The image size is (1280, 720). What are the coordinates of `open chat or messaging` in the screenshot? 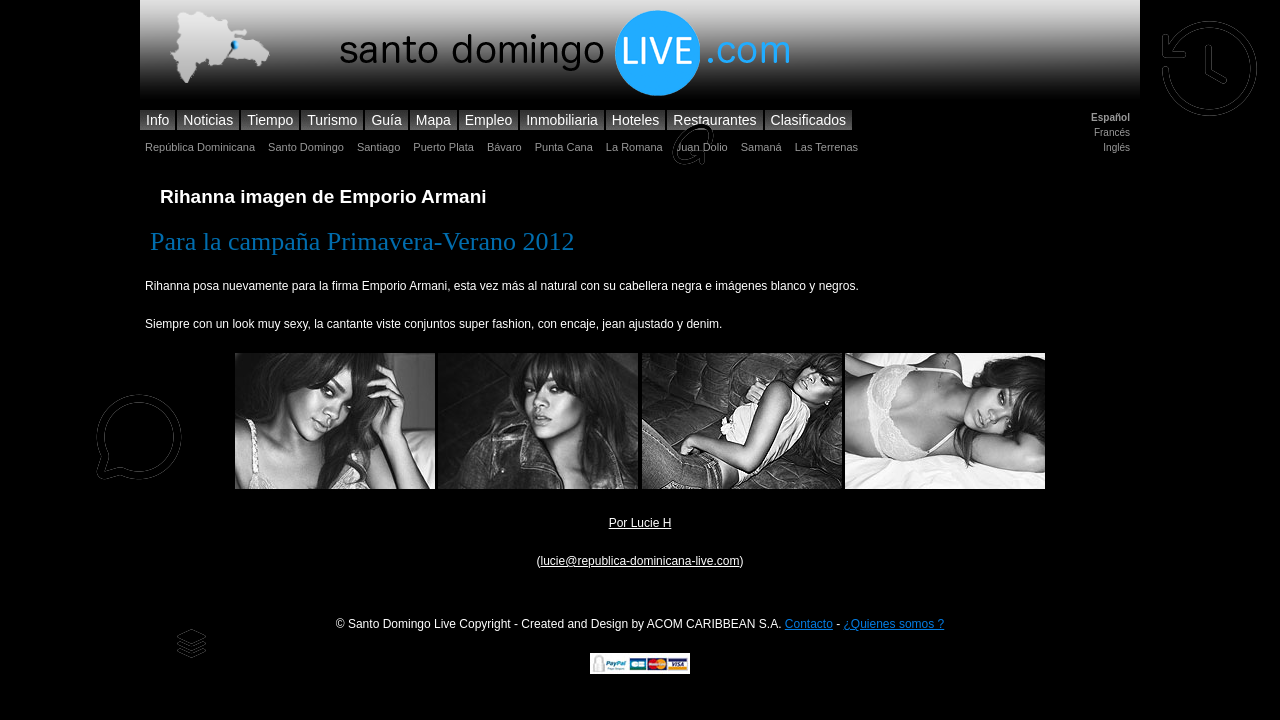 It's located at (139, 437).